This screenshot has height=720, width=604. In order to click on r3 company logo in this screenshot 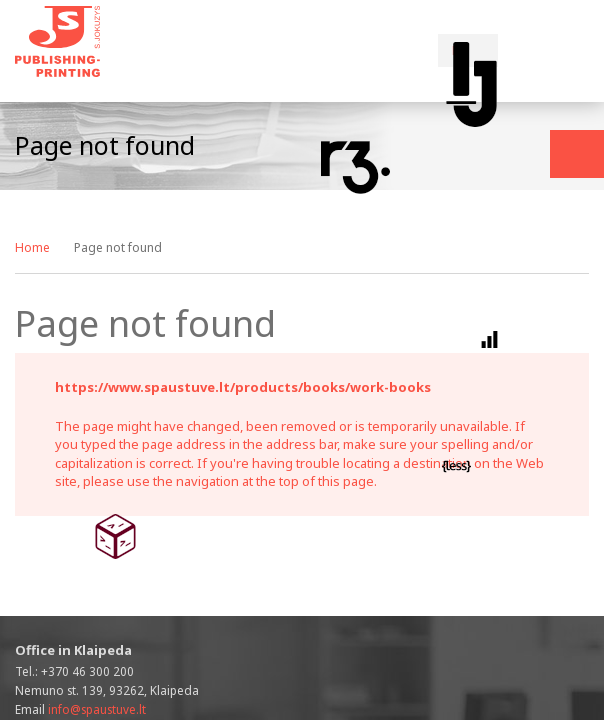, I will do `click(355, 167)`.